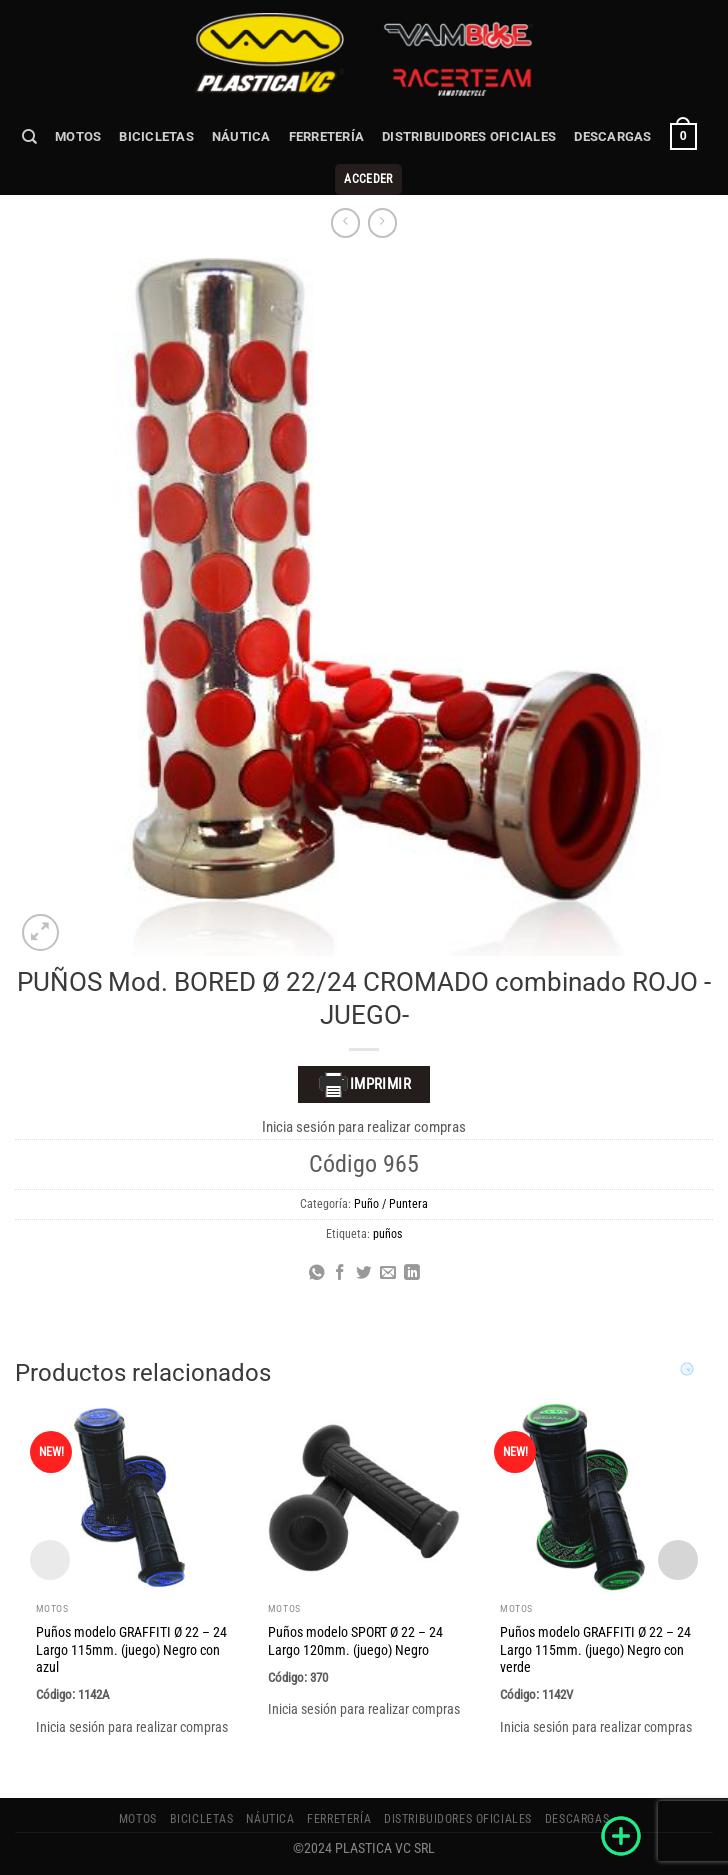 This screenshot has height=1875, width=728. I want to click on add a new item, so click(621, 1836).